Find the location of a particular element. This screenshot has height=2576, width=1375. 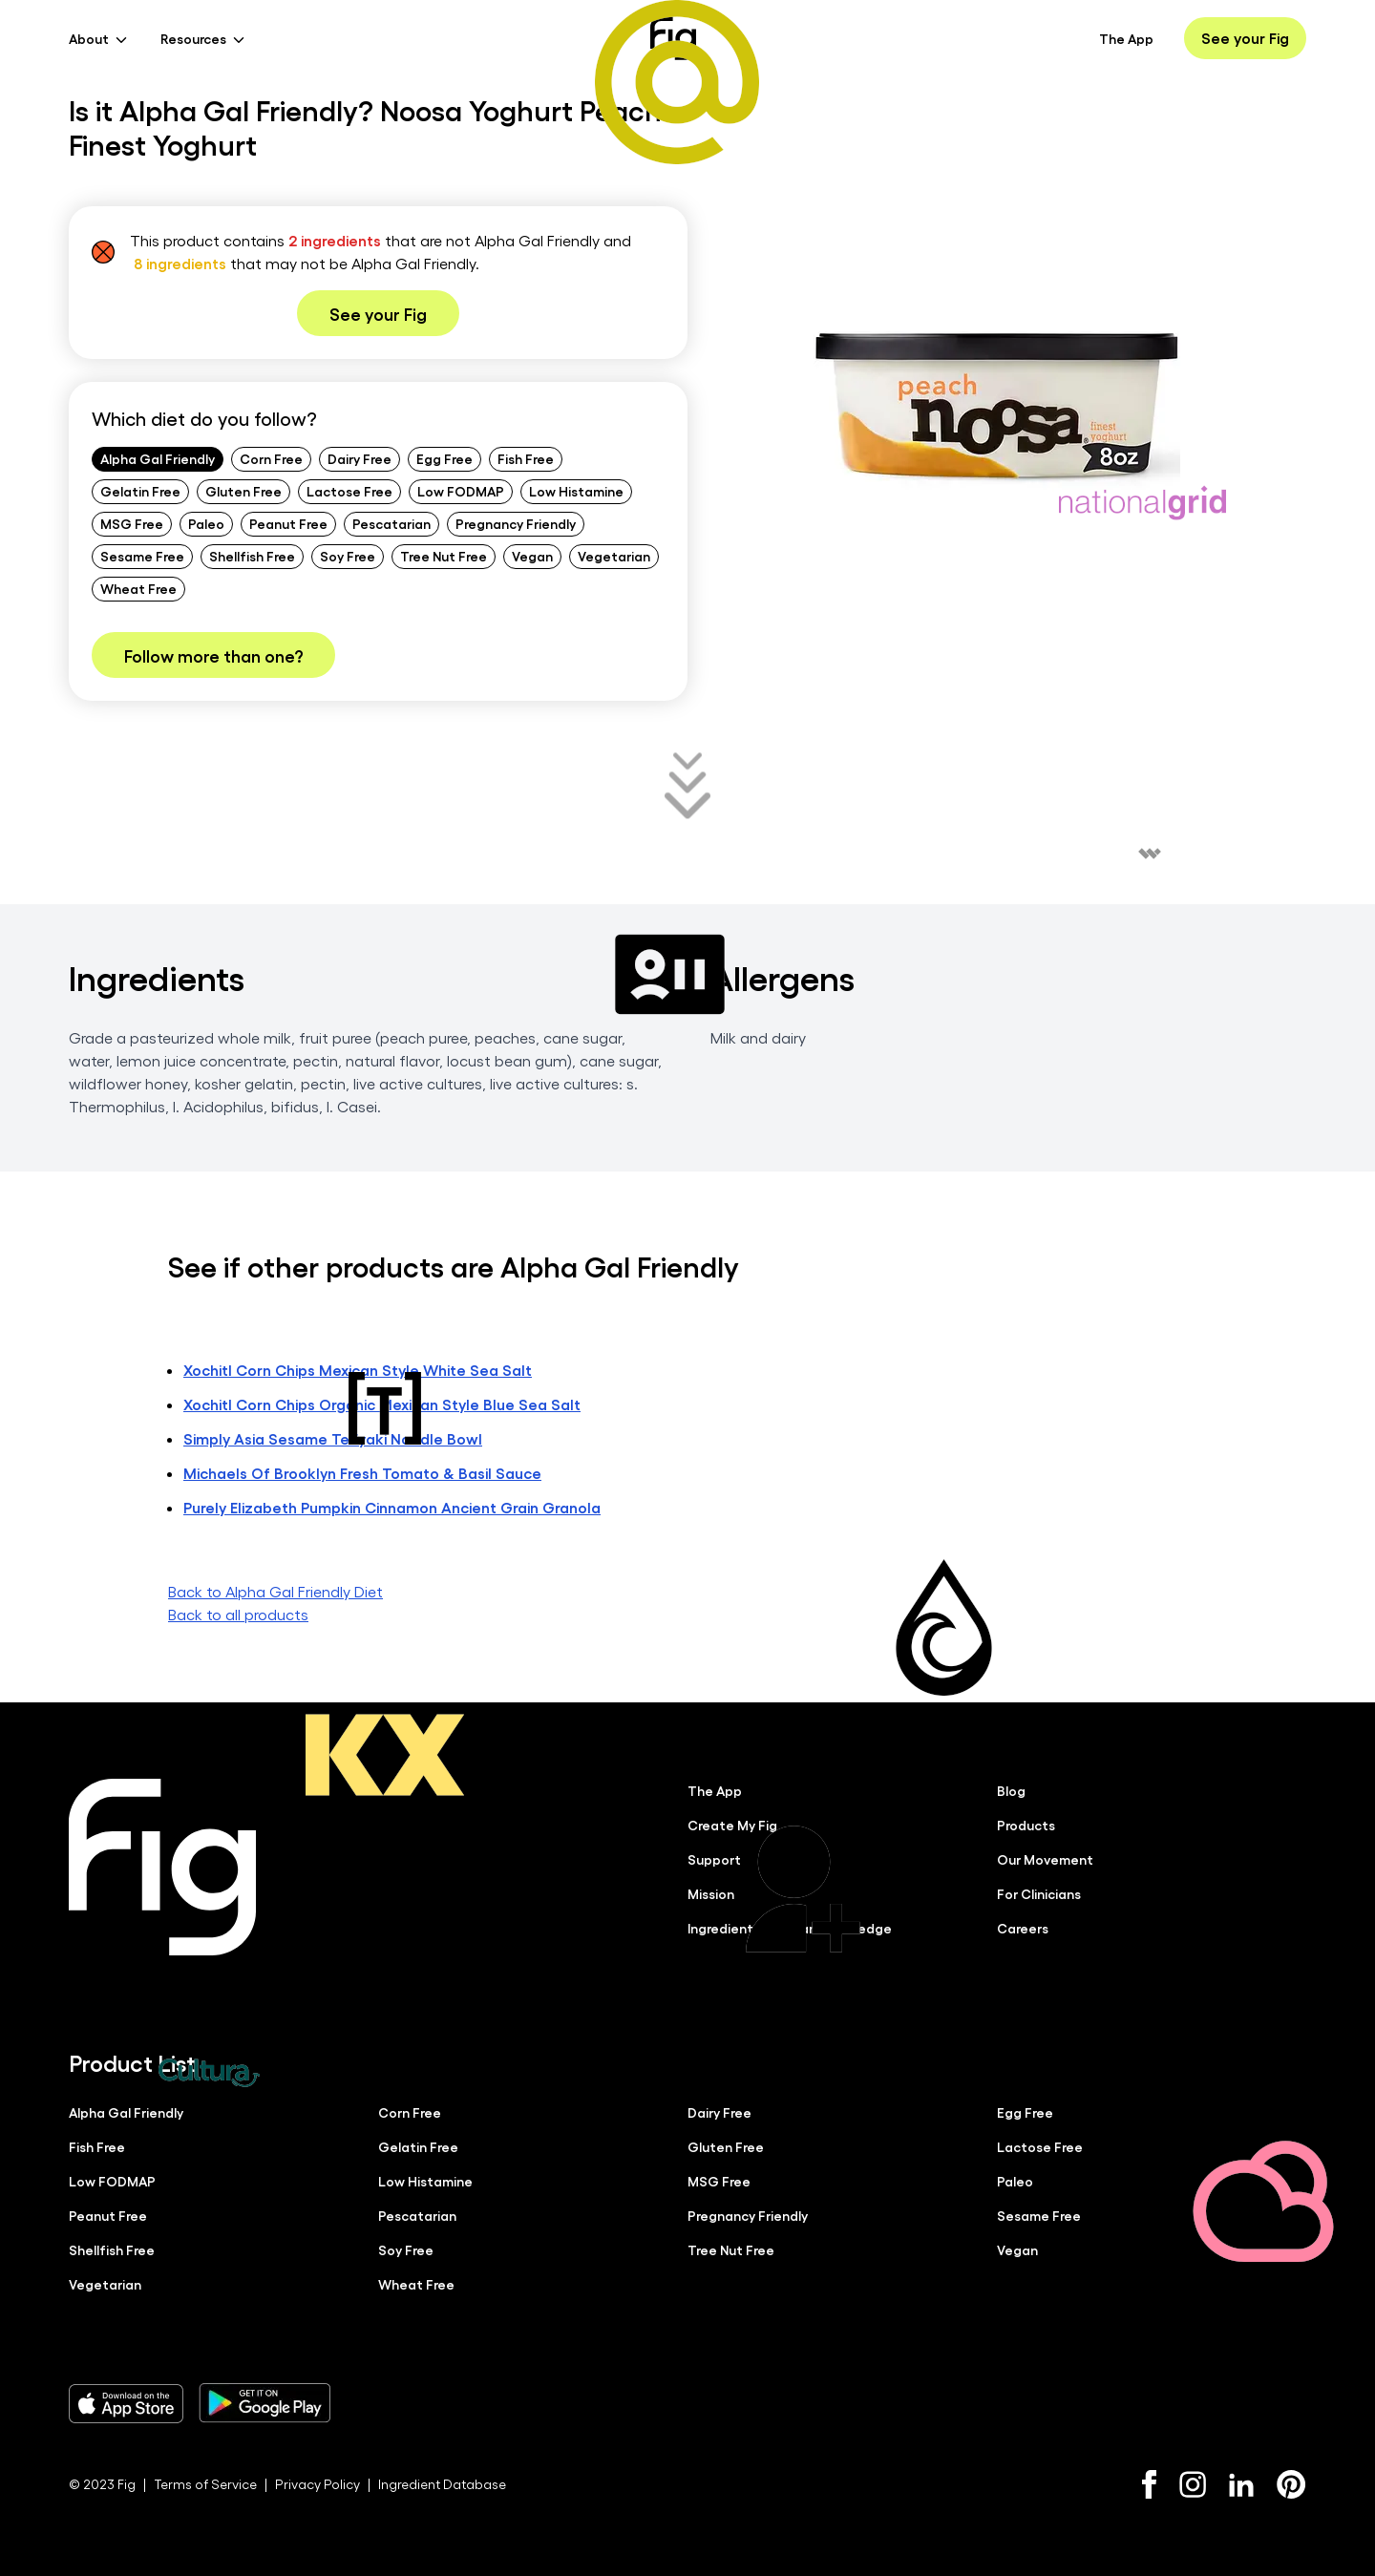

national grid company logo is located at coordinates (1142, 502).